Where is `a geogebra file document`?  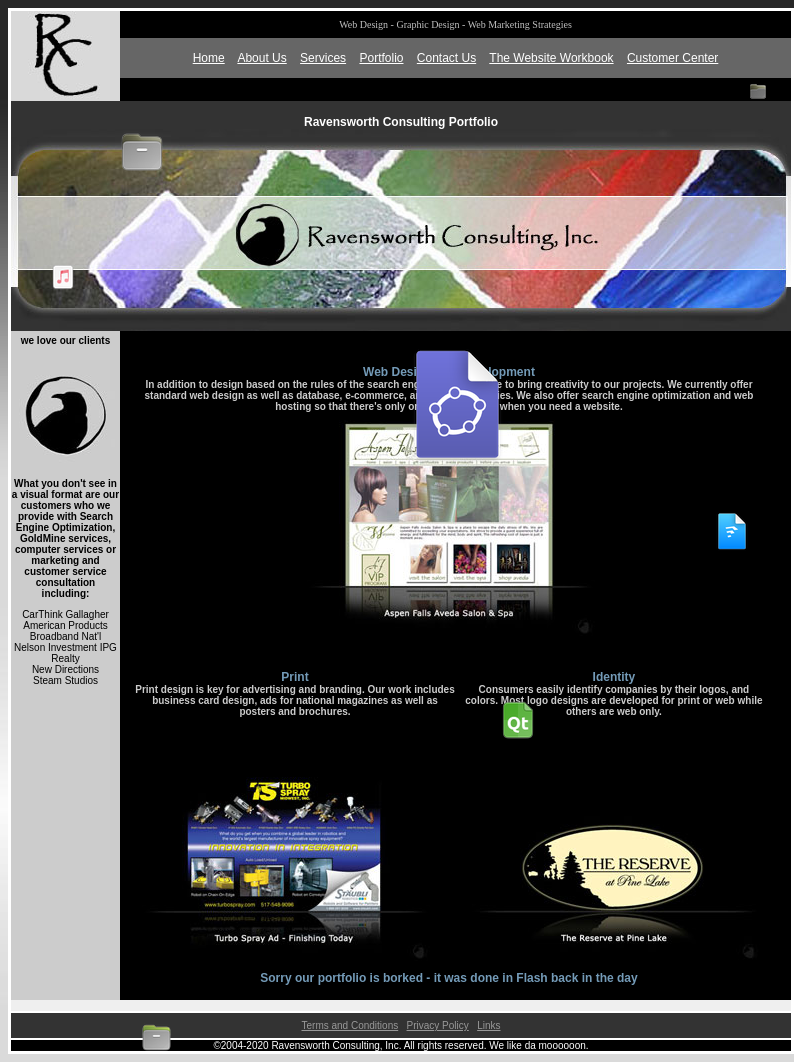 a geogebra file document is located at coordinates (457, 406).